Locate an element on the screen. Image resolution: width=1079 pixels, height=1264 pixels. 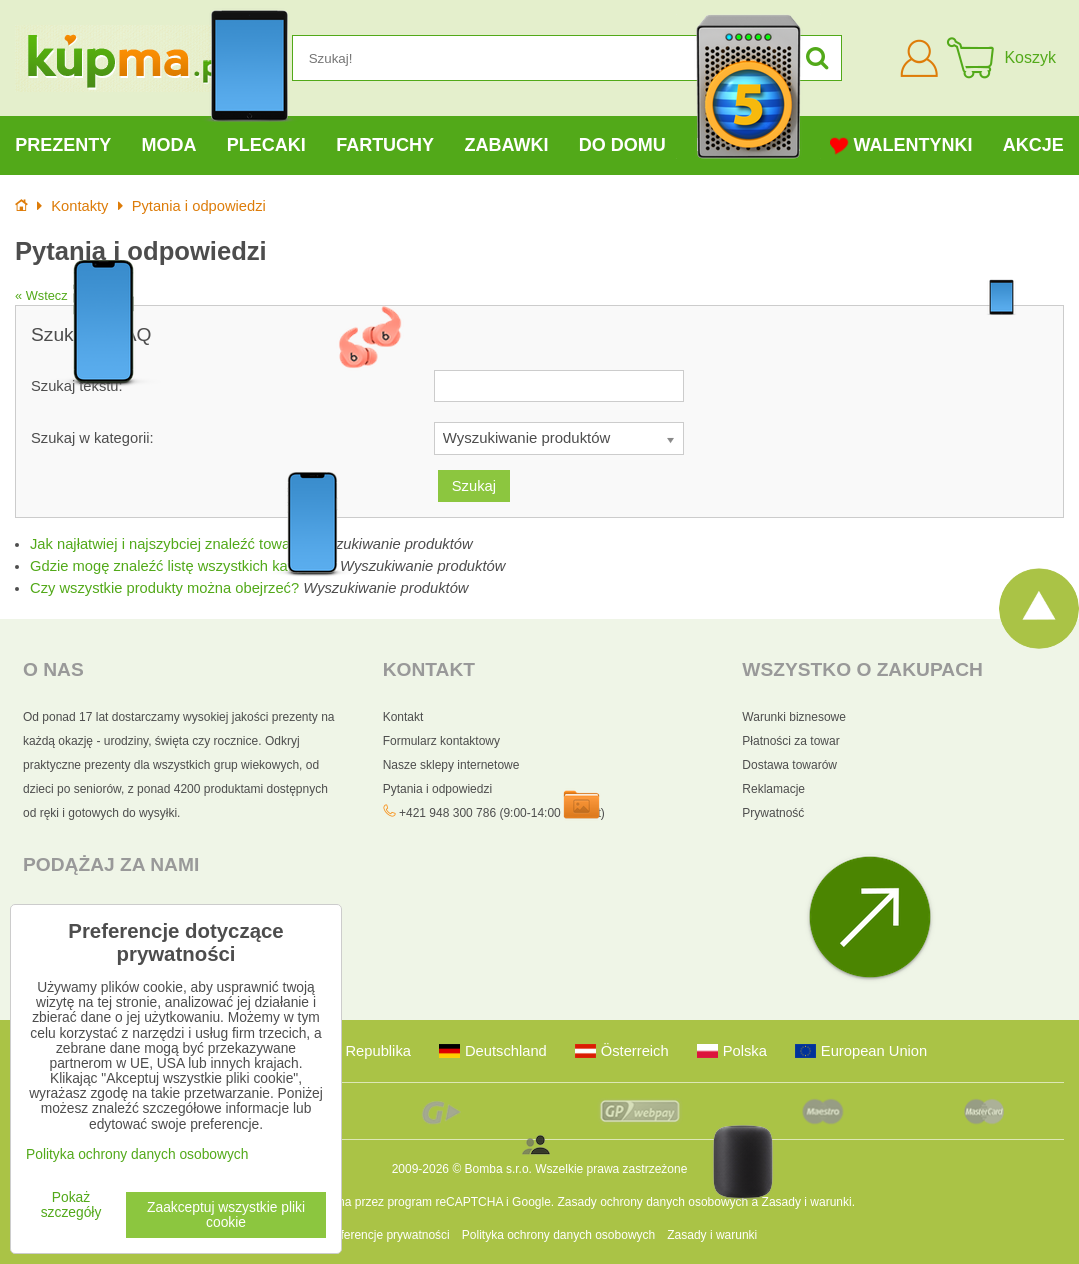
indicates a symbolic link or shortcut to another file is located at coordinates (870, 917).